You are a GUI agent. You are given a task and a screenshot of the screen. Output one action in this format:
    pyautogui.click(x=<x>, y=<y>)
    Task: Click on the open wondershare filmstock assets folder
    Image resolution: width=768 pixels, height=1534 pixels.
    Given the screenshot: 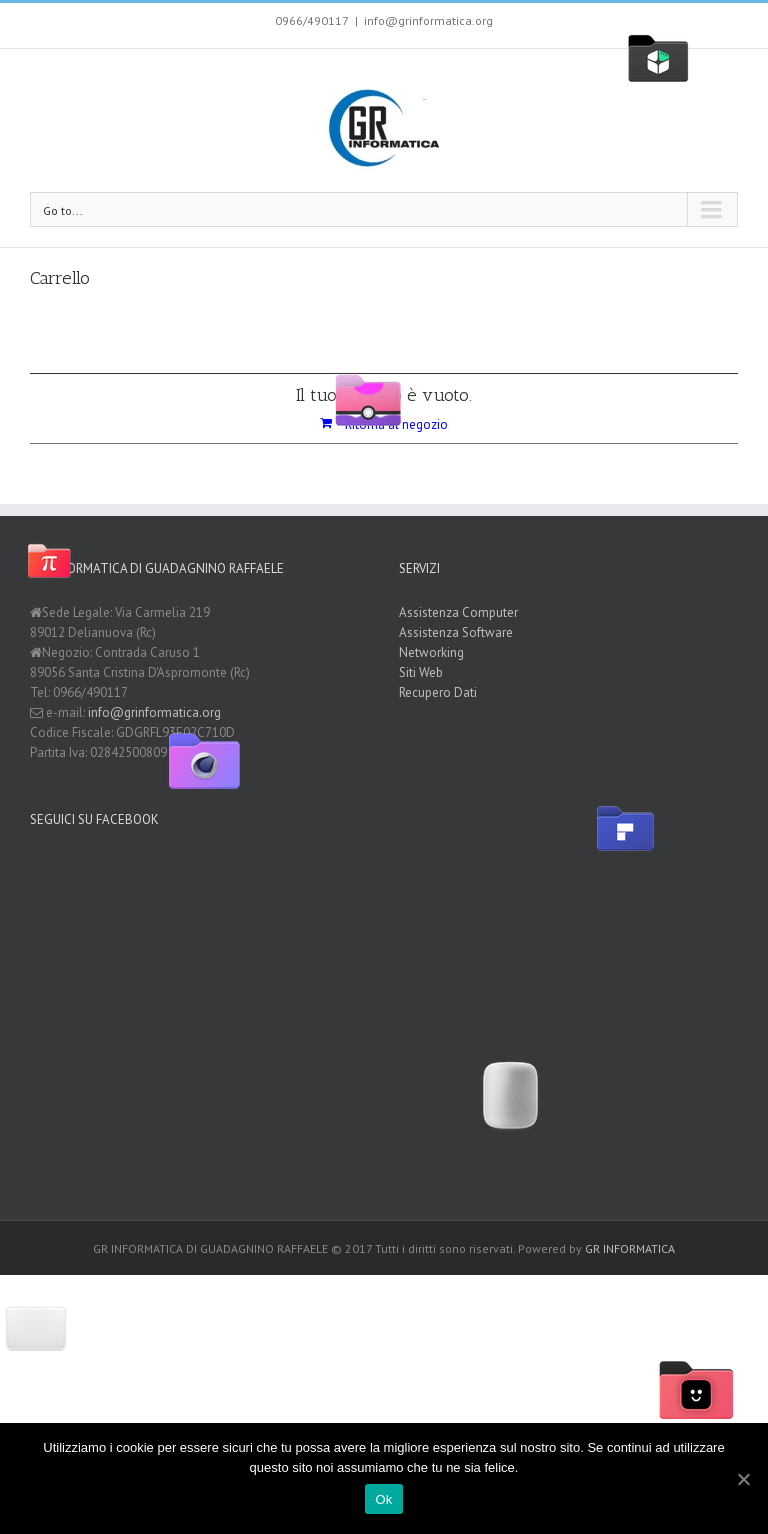 What is the action you would take?
    pyautogui.click(x=658, y=60)
    